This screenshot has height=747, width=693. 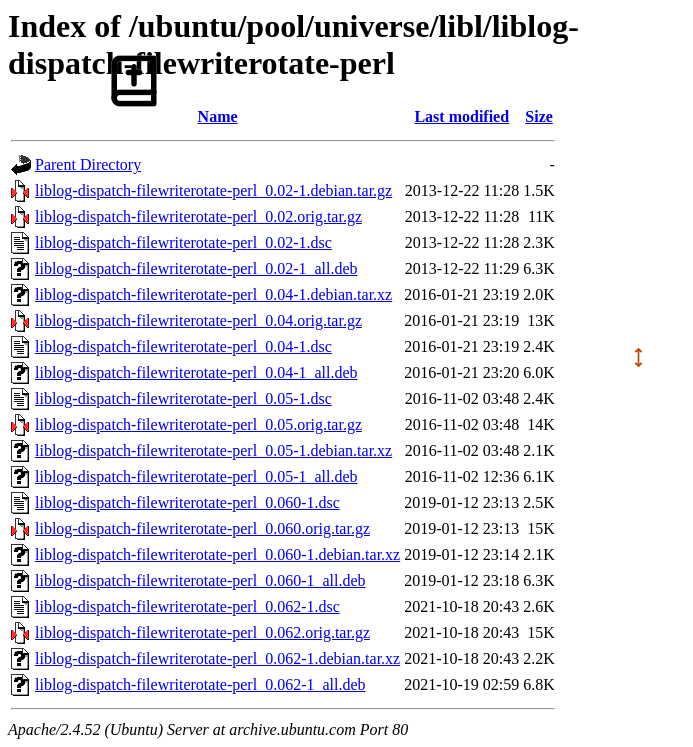 I want to click on access religious texts or scriptures, so click(x=134, y=81).